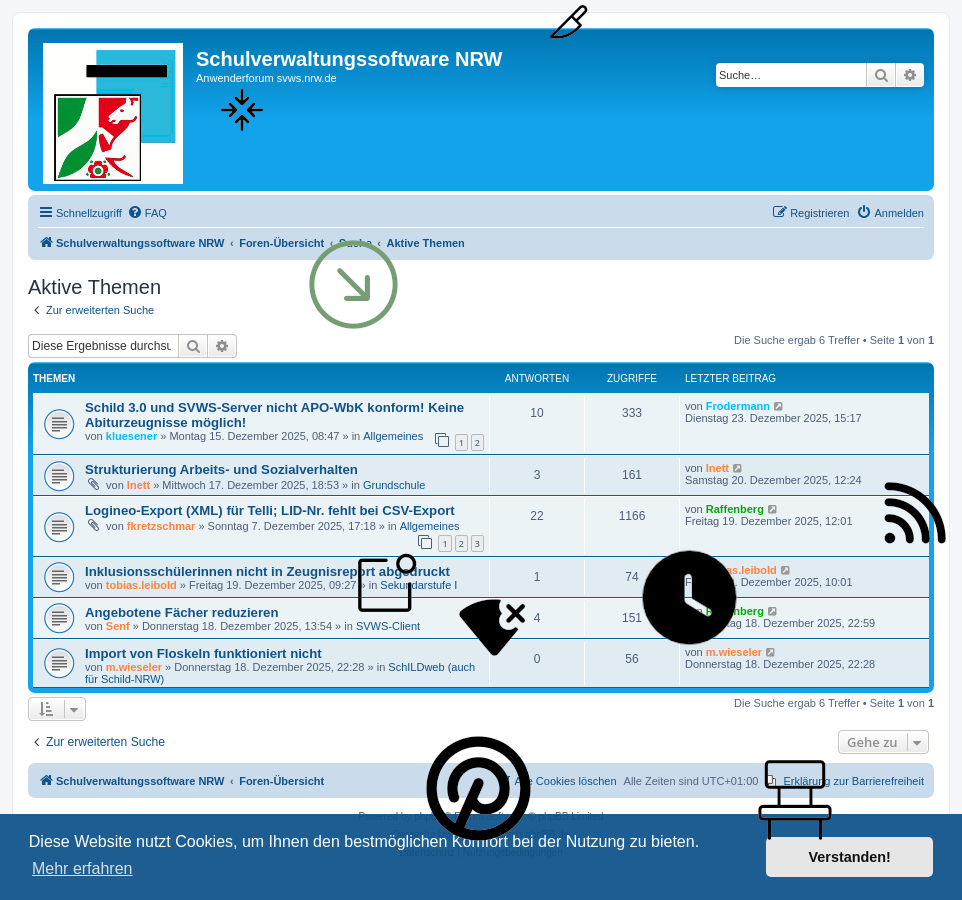  I want to click on share to Pinterest, so click(478, 788).